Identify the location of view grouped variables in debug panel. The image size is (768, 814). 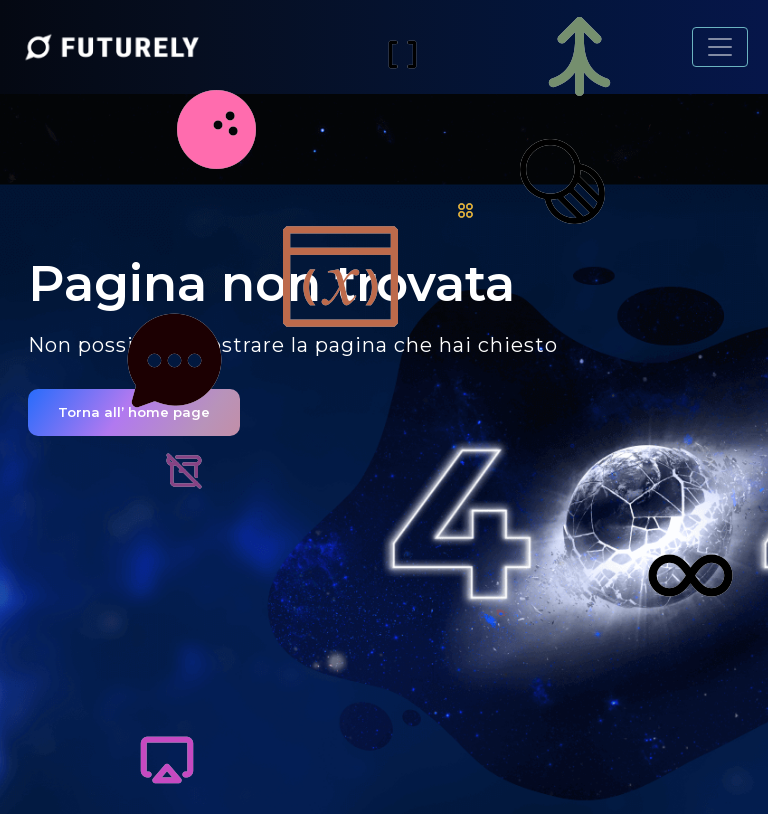
(340, 276).